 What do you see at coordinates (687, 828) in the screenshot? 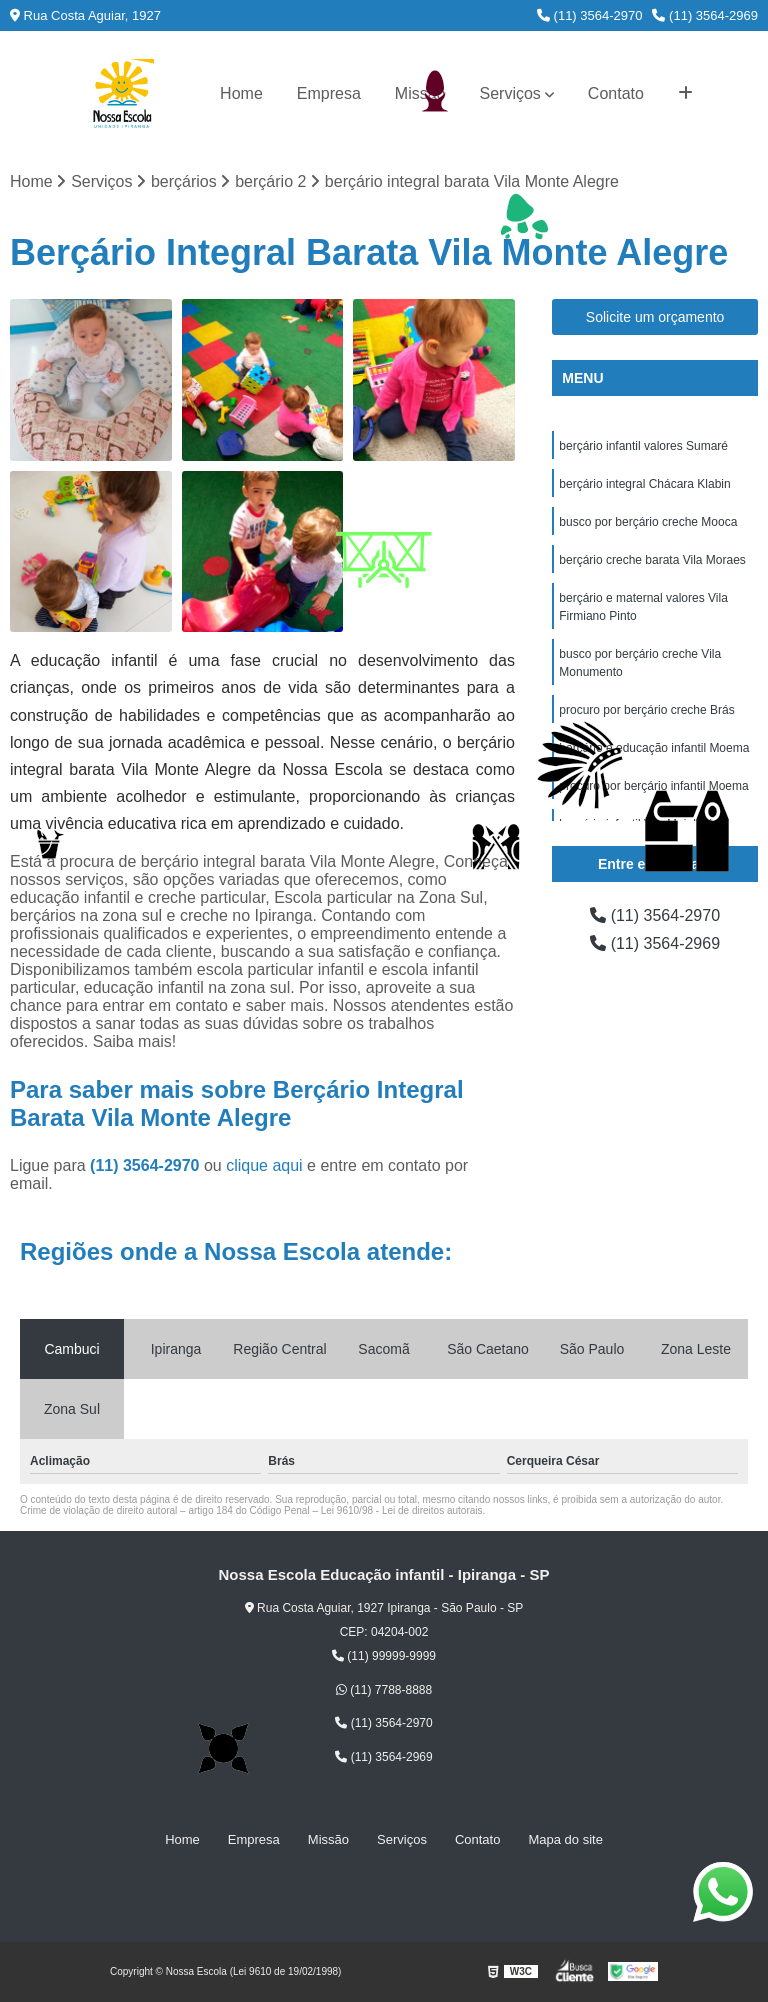
I see `access tools and utilities` at bounding box center [687, 828].